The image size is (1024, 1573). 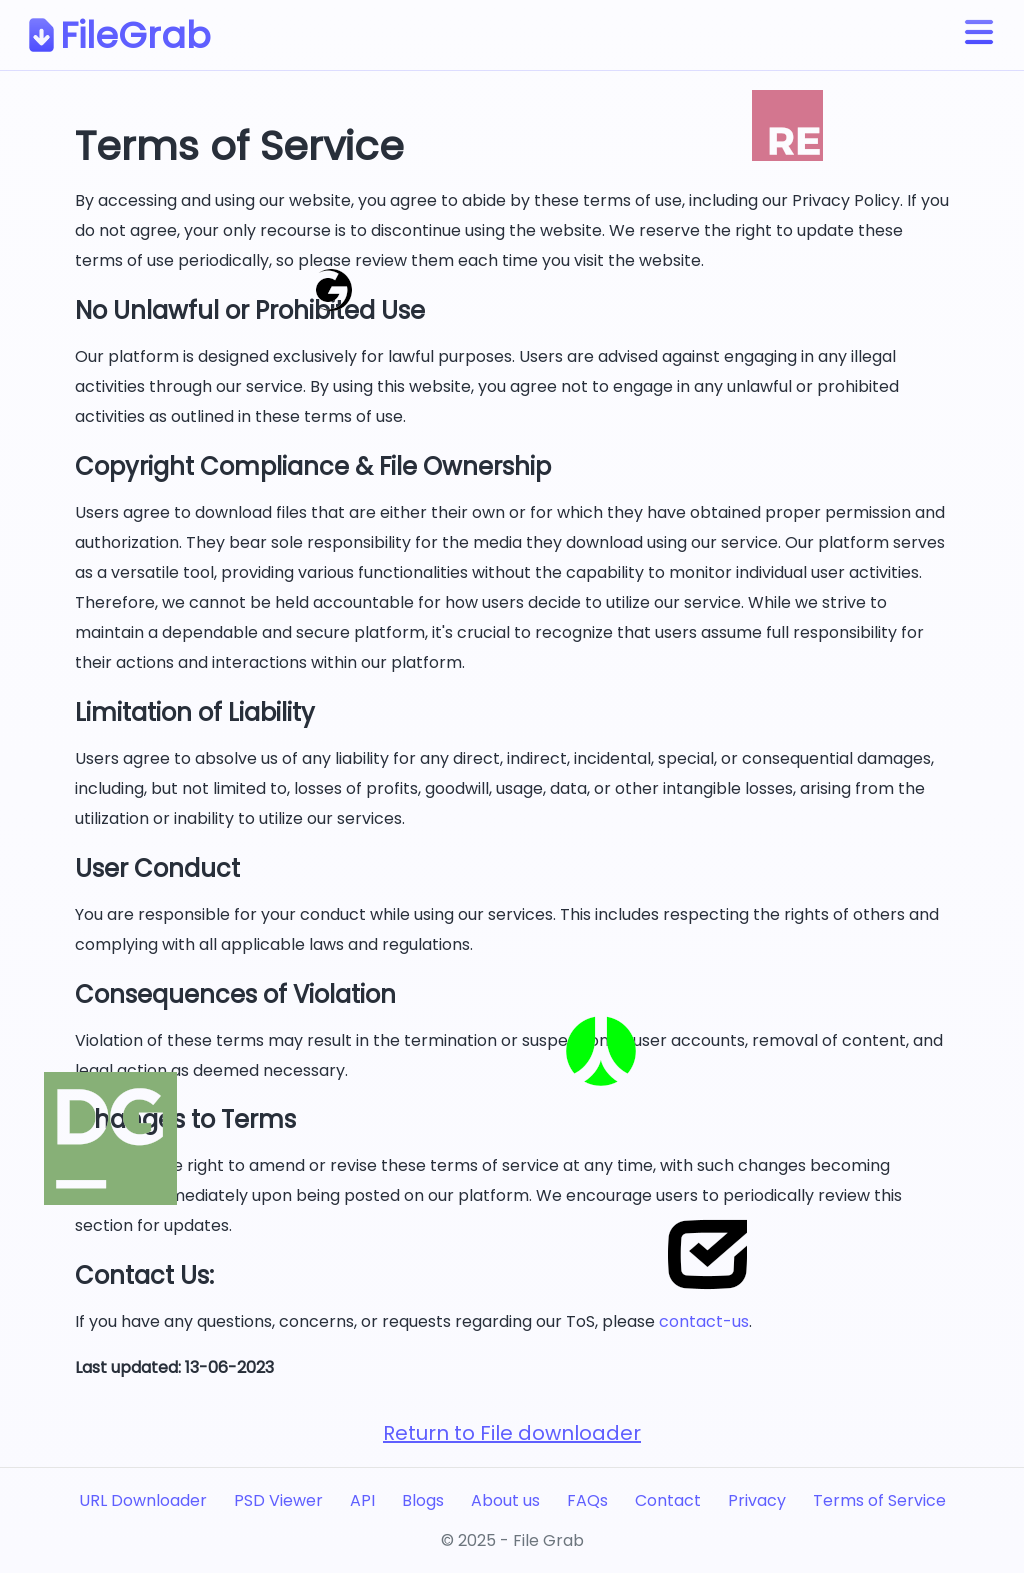 What do you see at coordinates (707, 1254) in the screenshot?
I see `helpdesk logo - customer support platform` at bounding box center [707, 1254].